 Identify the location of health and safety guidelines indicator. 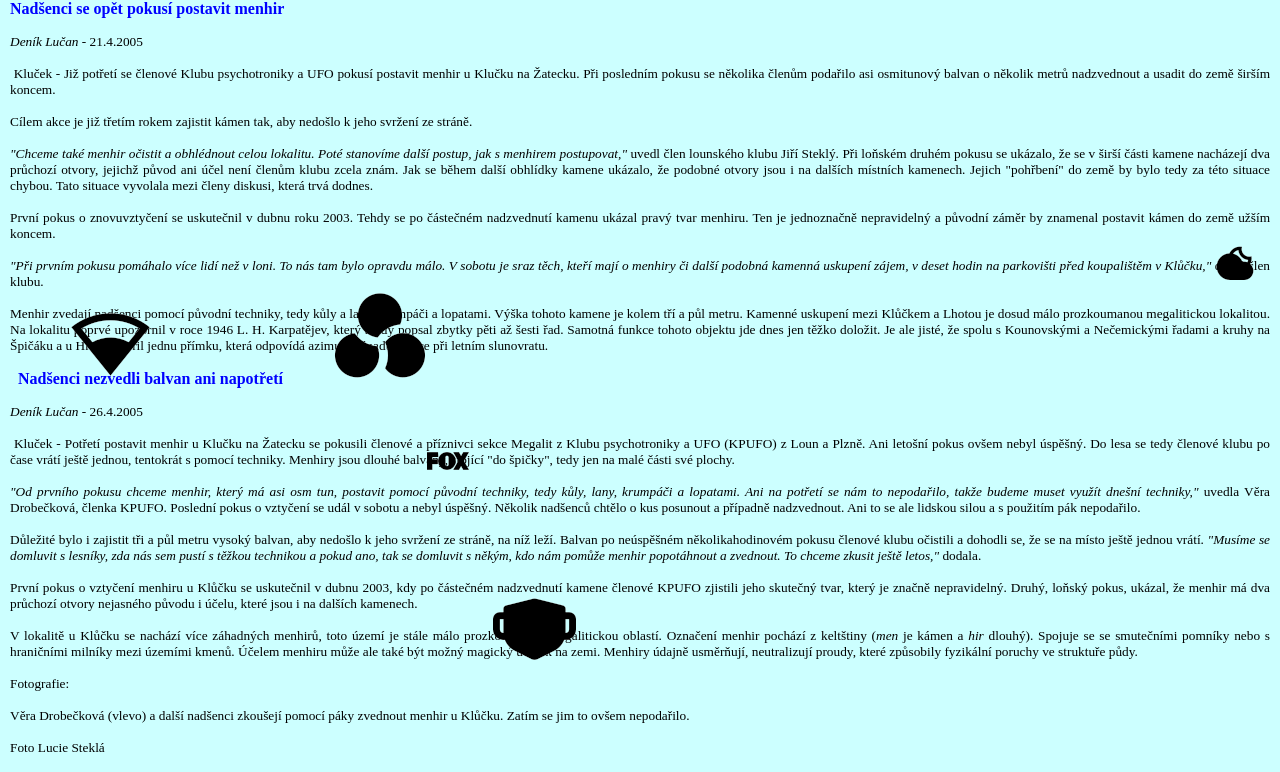
(534, 629).